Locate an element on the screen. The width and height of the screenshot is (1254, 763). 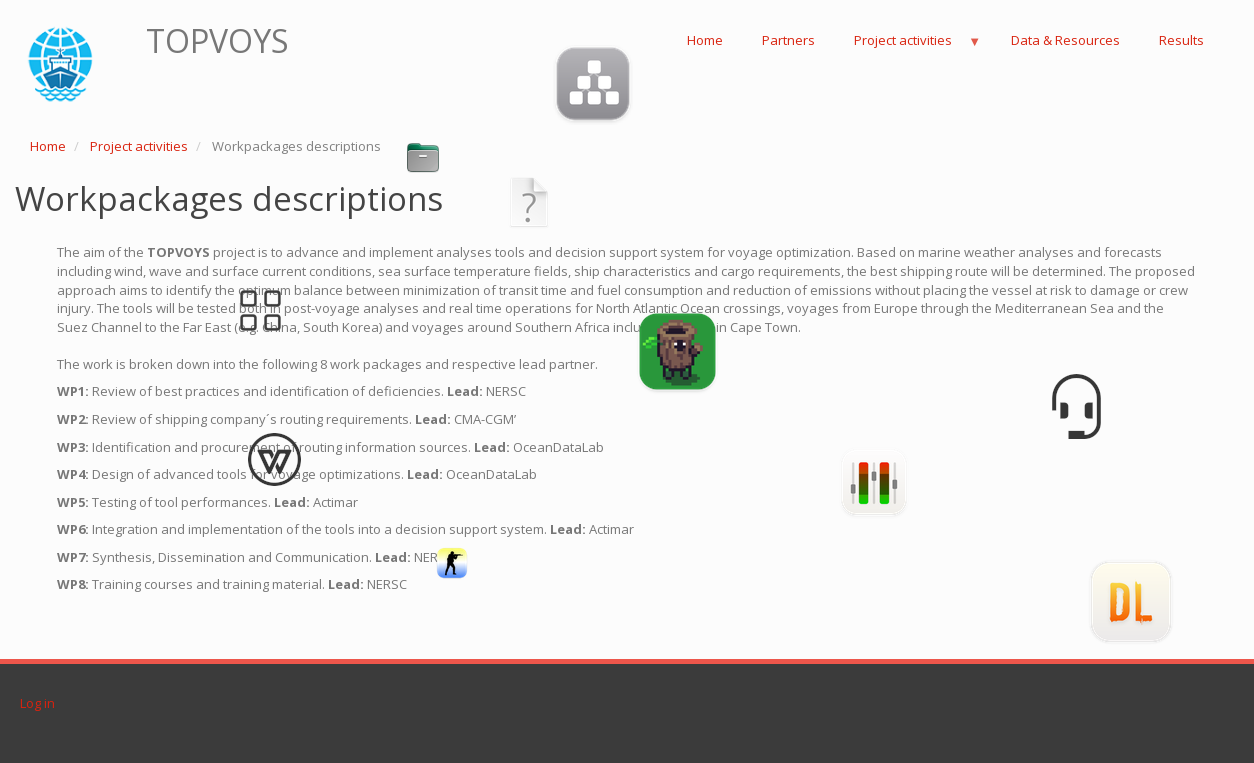
launch dying light game is located at coordinates (1131, 602).